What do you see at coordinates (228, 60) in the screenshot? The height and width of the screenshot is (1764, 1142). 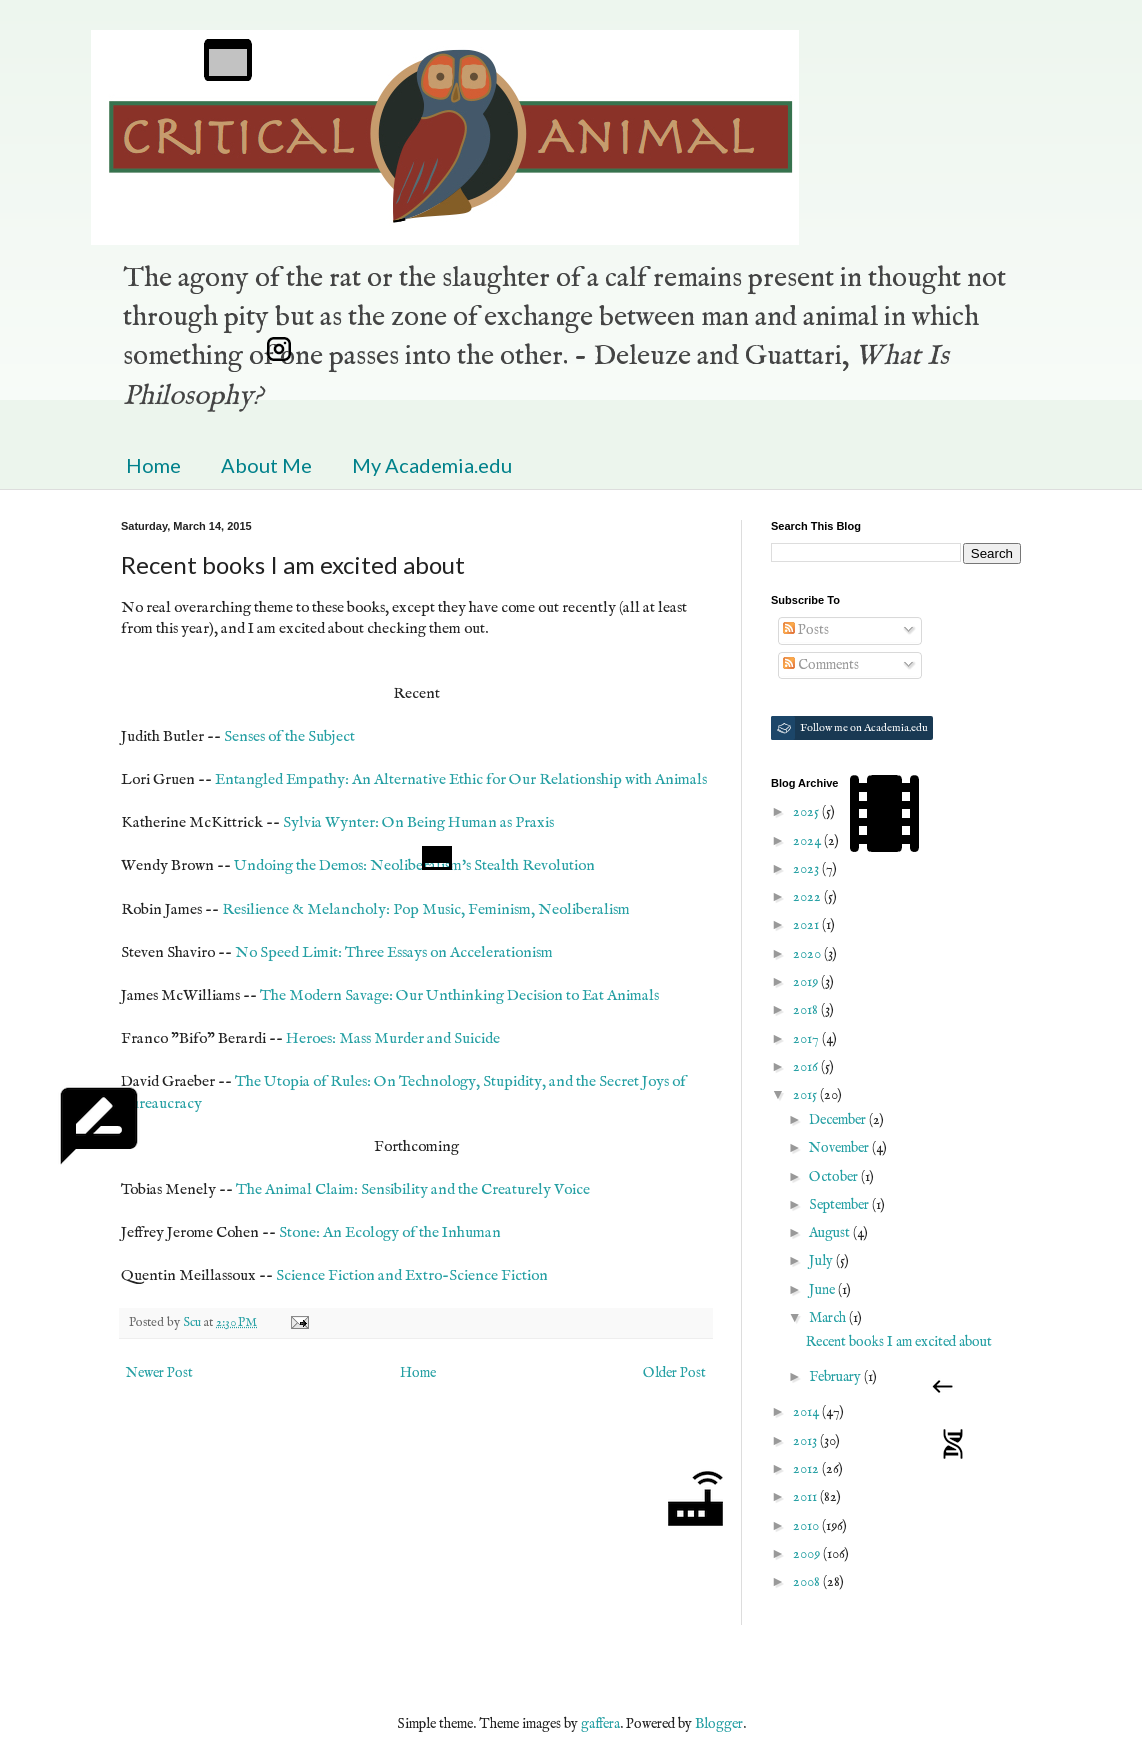 I see `open a web browser or web view` at bounding box center [228, 60].